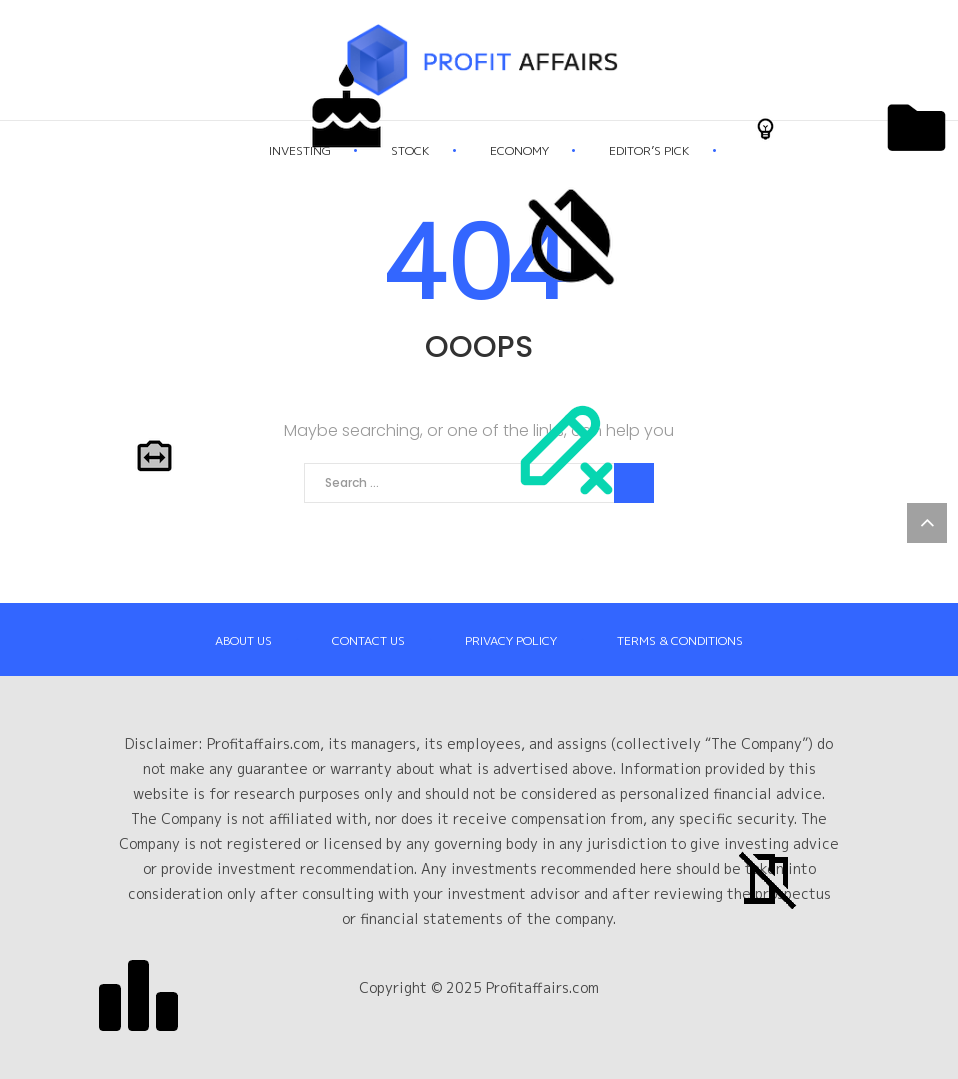 This screenshot has width=958, height=1079. Describe the element at coordinates (154, 457) in the screenshot. I see `switch between front and rear camera` at that location.